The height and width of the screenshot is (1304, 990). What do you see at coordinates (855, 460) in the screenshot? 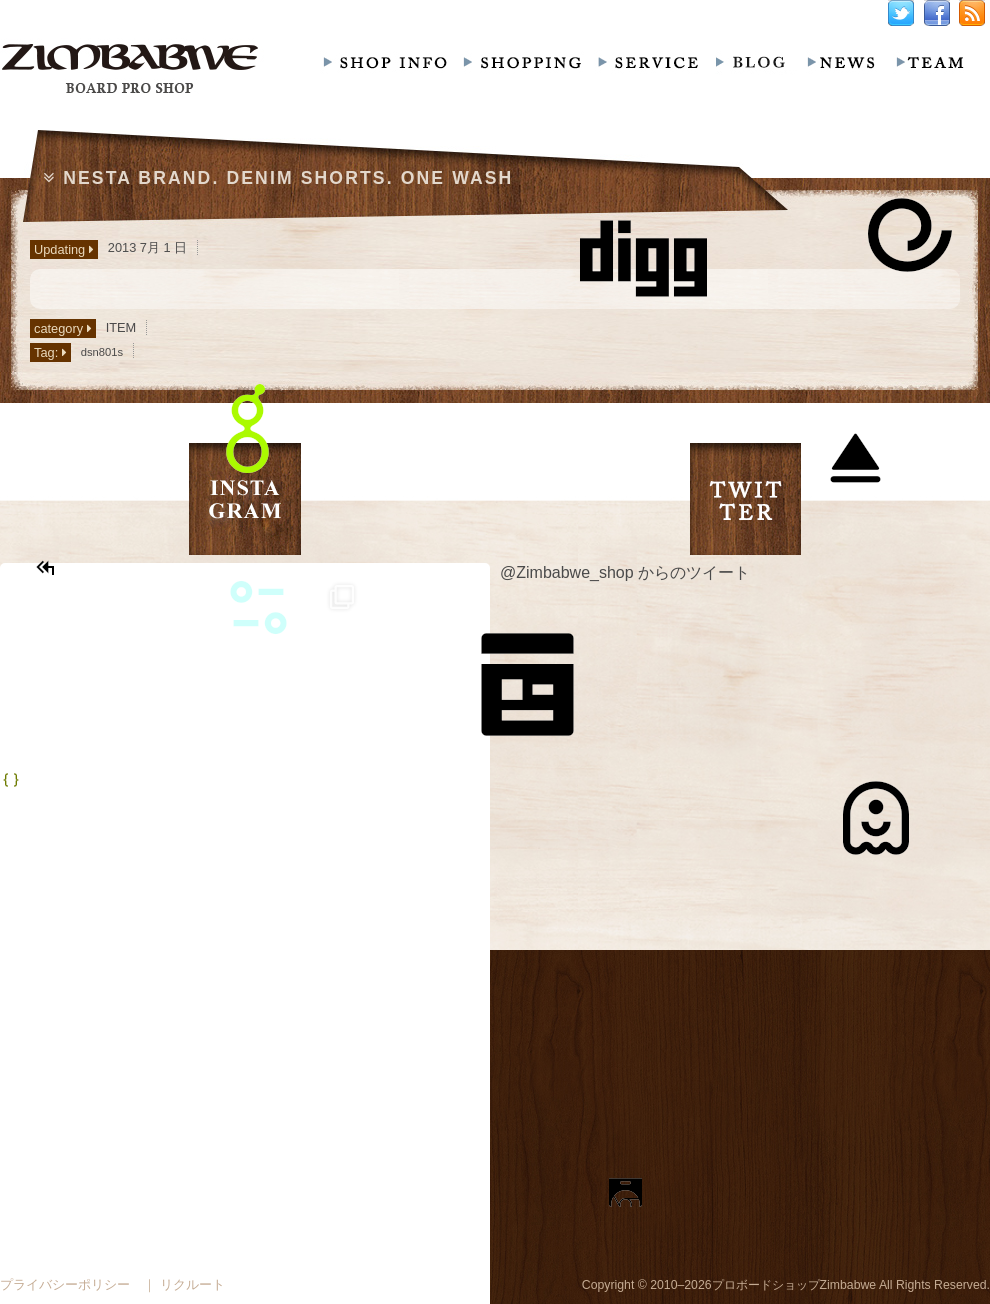
I see `eject media or disc` at bounding box center [855, 460].